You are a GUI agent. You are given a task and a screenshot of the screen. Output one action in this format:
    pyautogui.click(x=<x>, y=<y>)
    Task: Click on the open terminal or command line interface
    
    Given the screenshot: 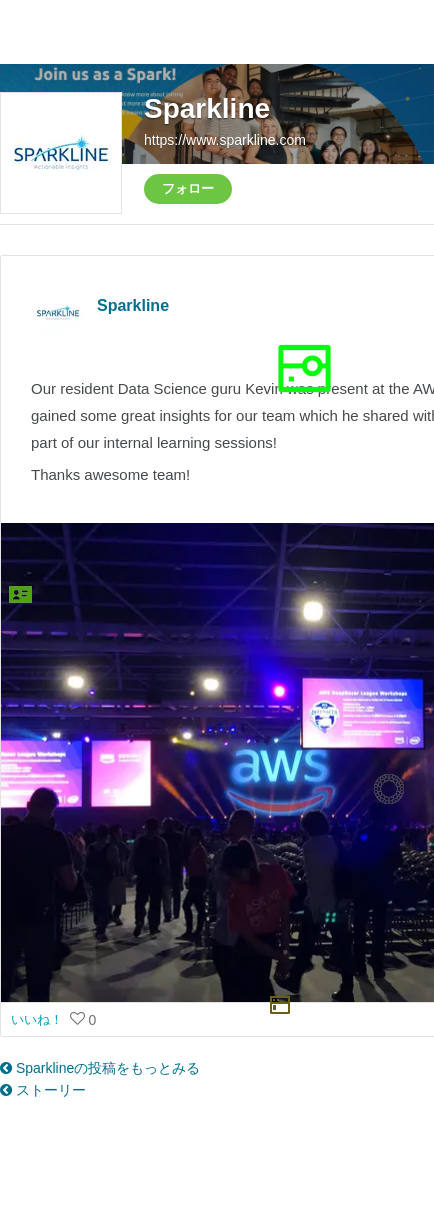 What is the action you would take?
    pyautogui.click(x=280, y=1005)
    